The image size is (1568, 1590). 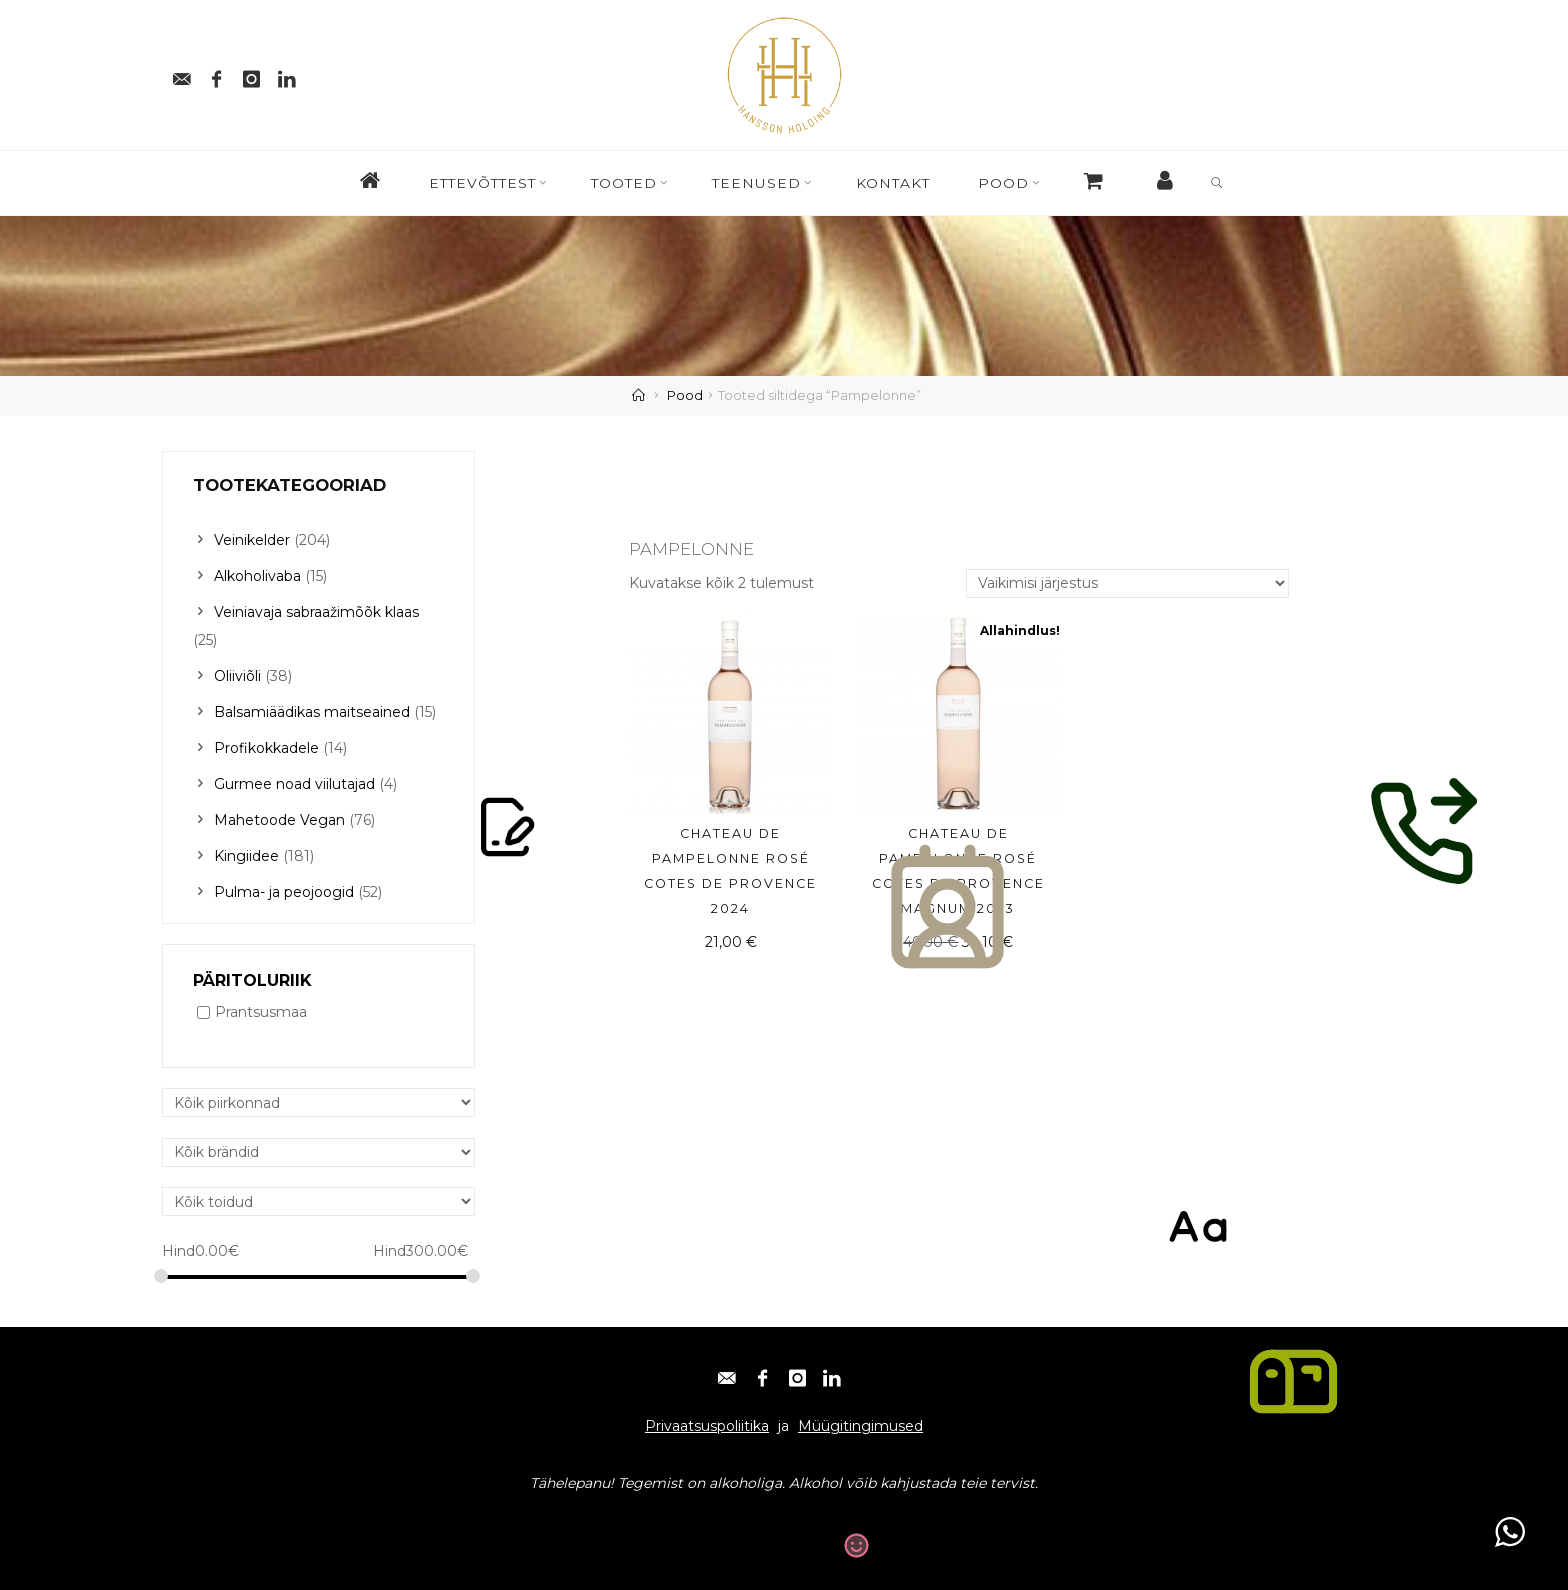 What do you see at coordinates (1421, 833) in the screenshot?
I see `forward an incoming call` at bounding box center [1421, 833].